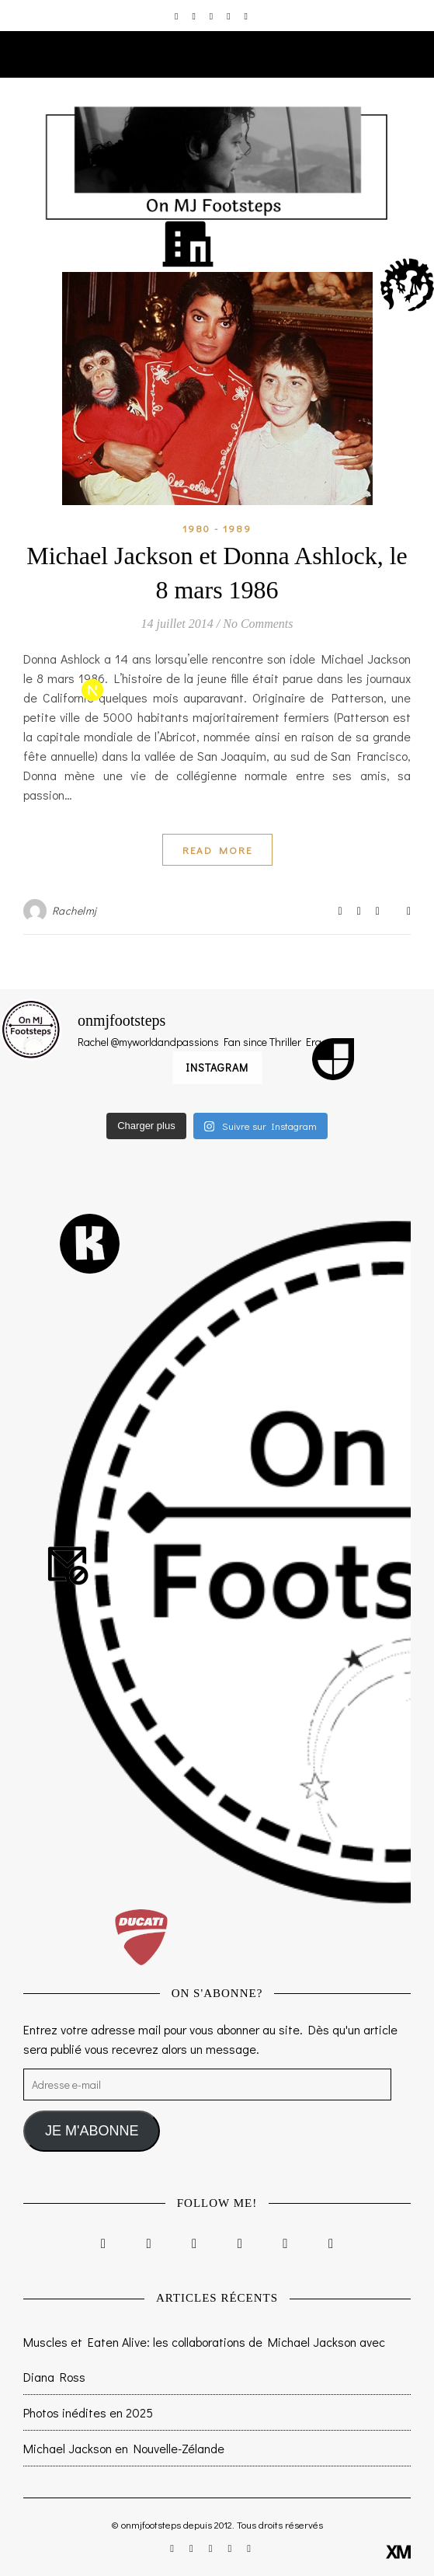  I want to click on blocked or prohibited email address, so click(67, 1563).